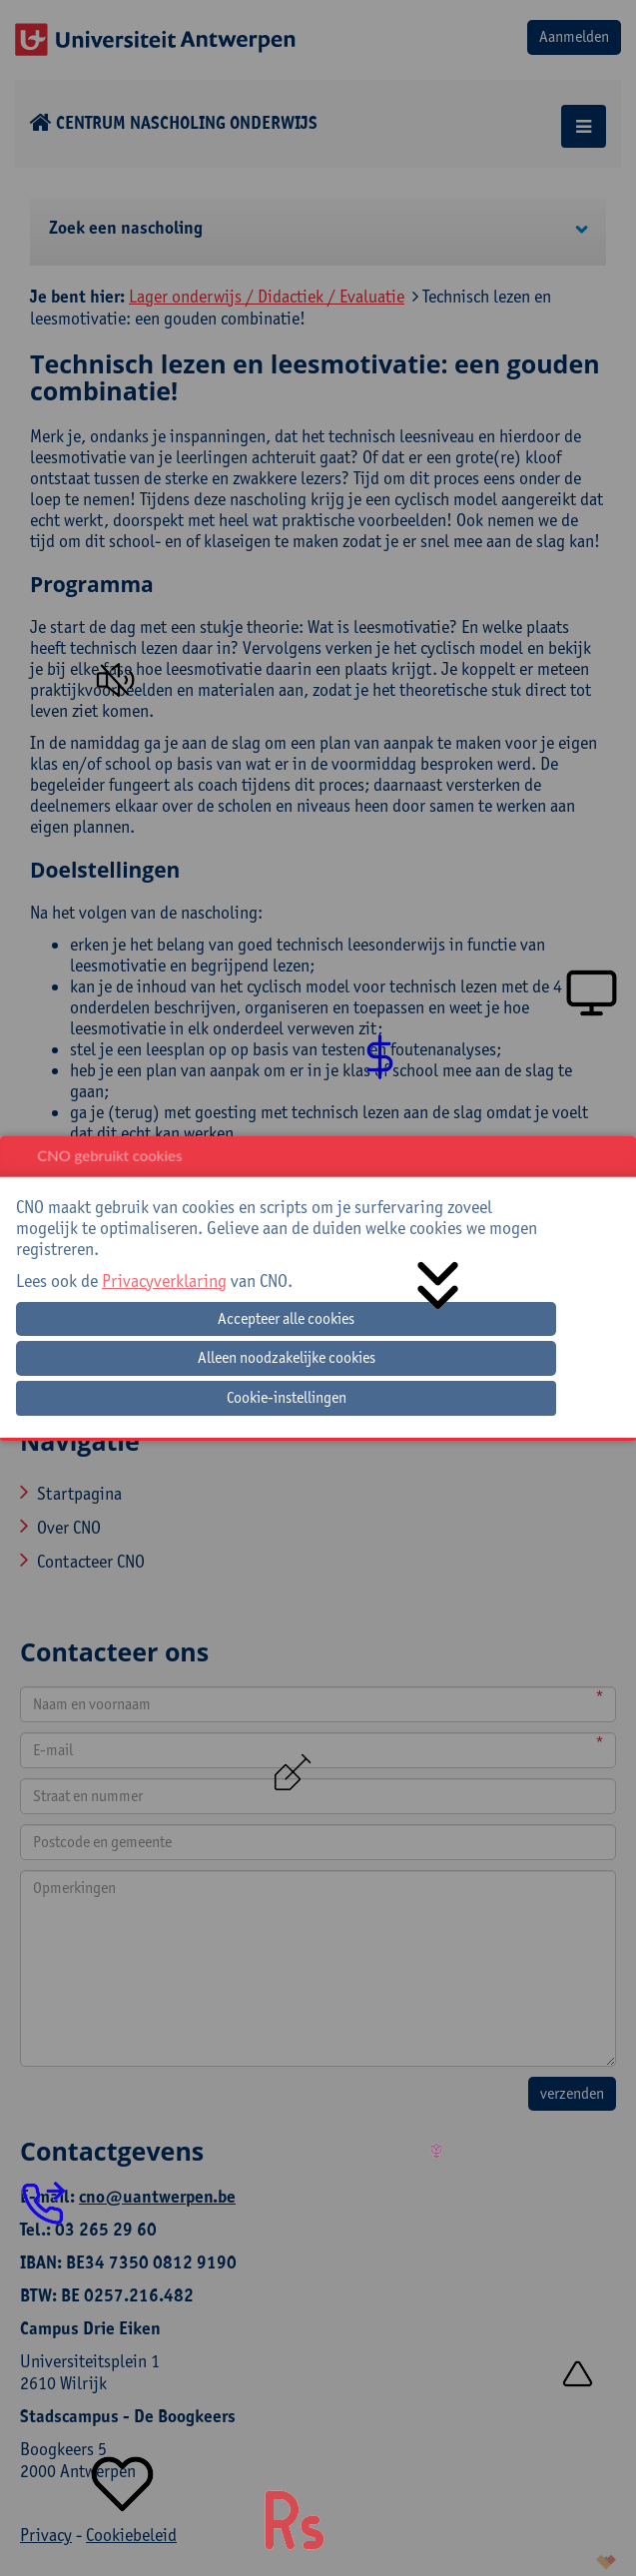 The image size is (636, 2576). Describe the element at coordinates (295, 2520) in the screenshot. I see `indicates price or payment amount in Indian rupees` at that location.